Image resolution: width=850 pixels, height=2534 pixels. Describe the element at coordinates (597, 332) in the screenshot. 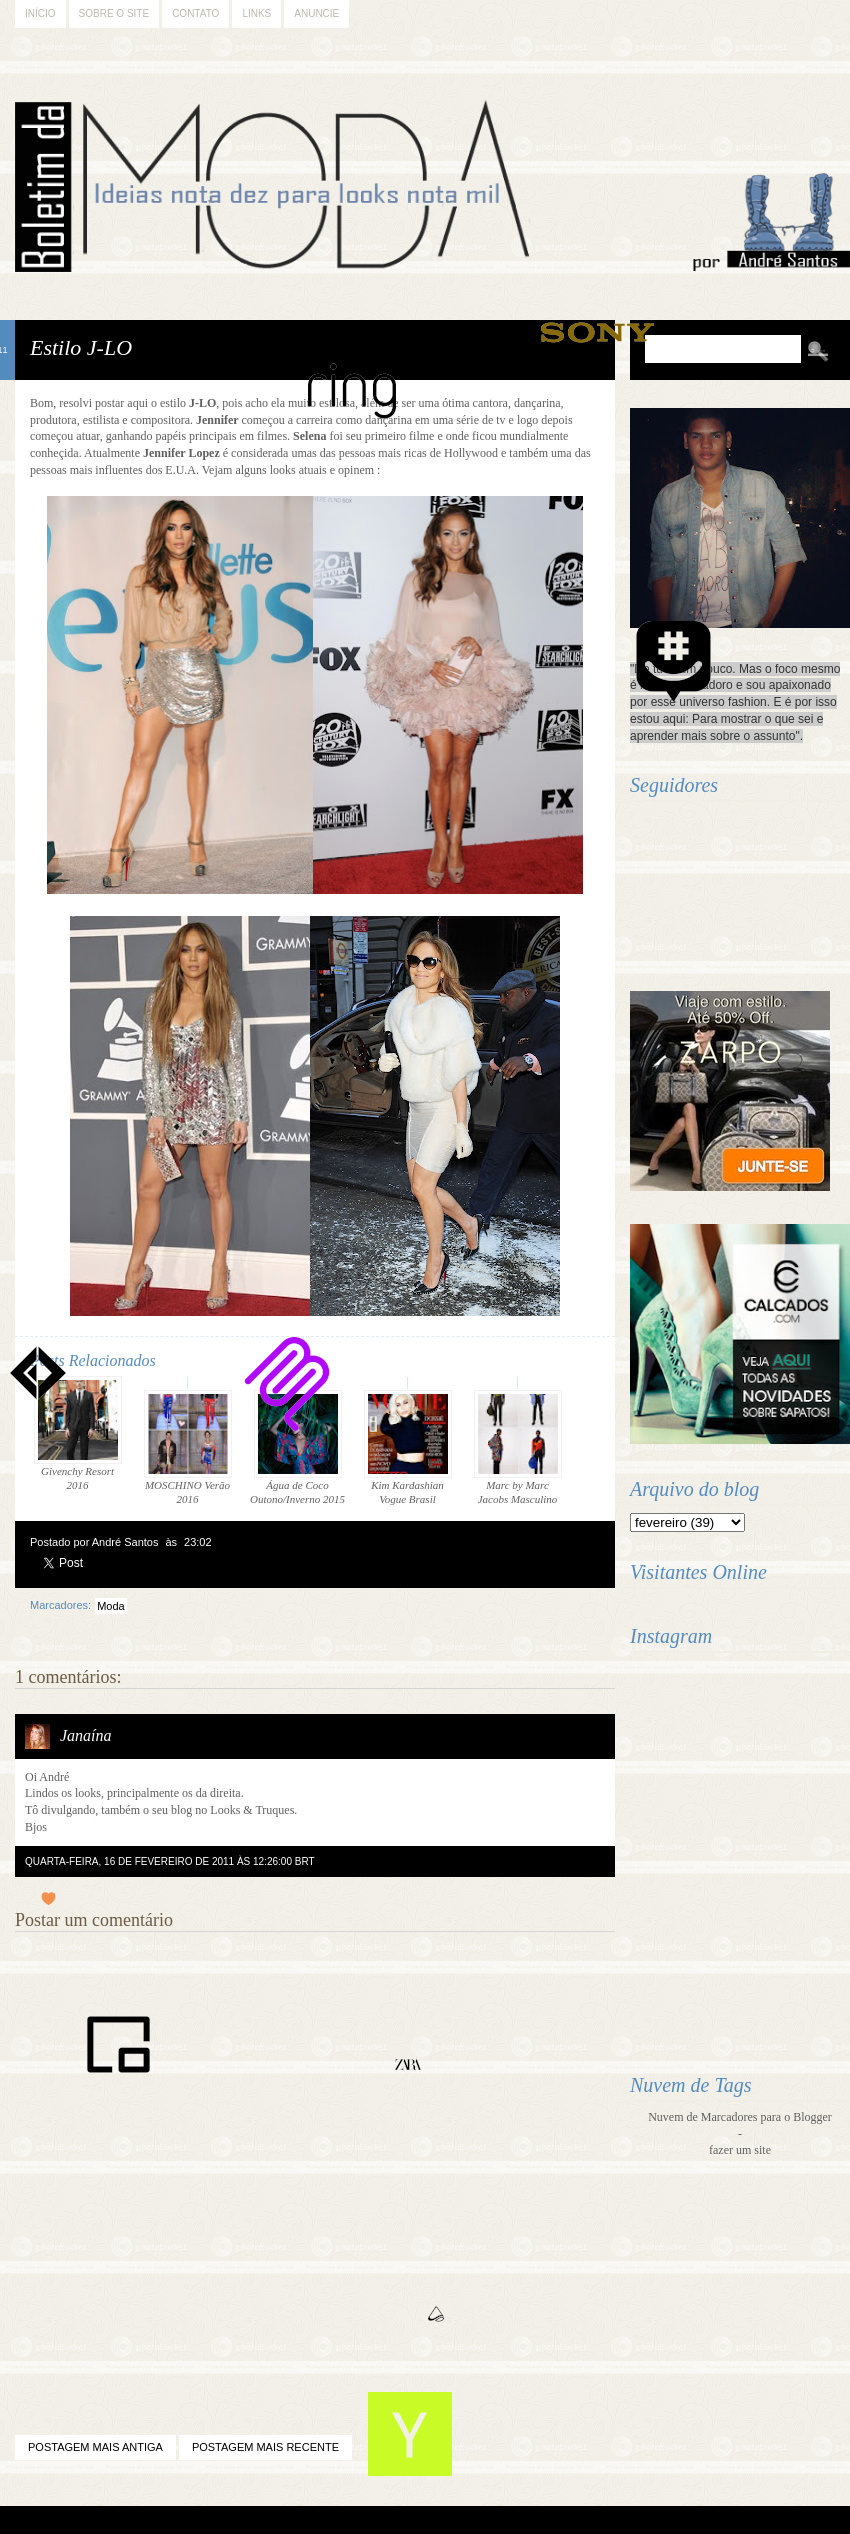

I see `sony brand or product identifier` at that location.